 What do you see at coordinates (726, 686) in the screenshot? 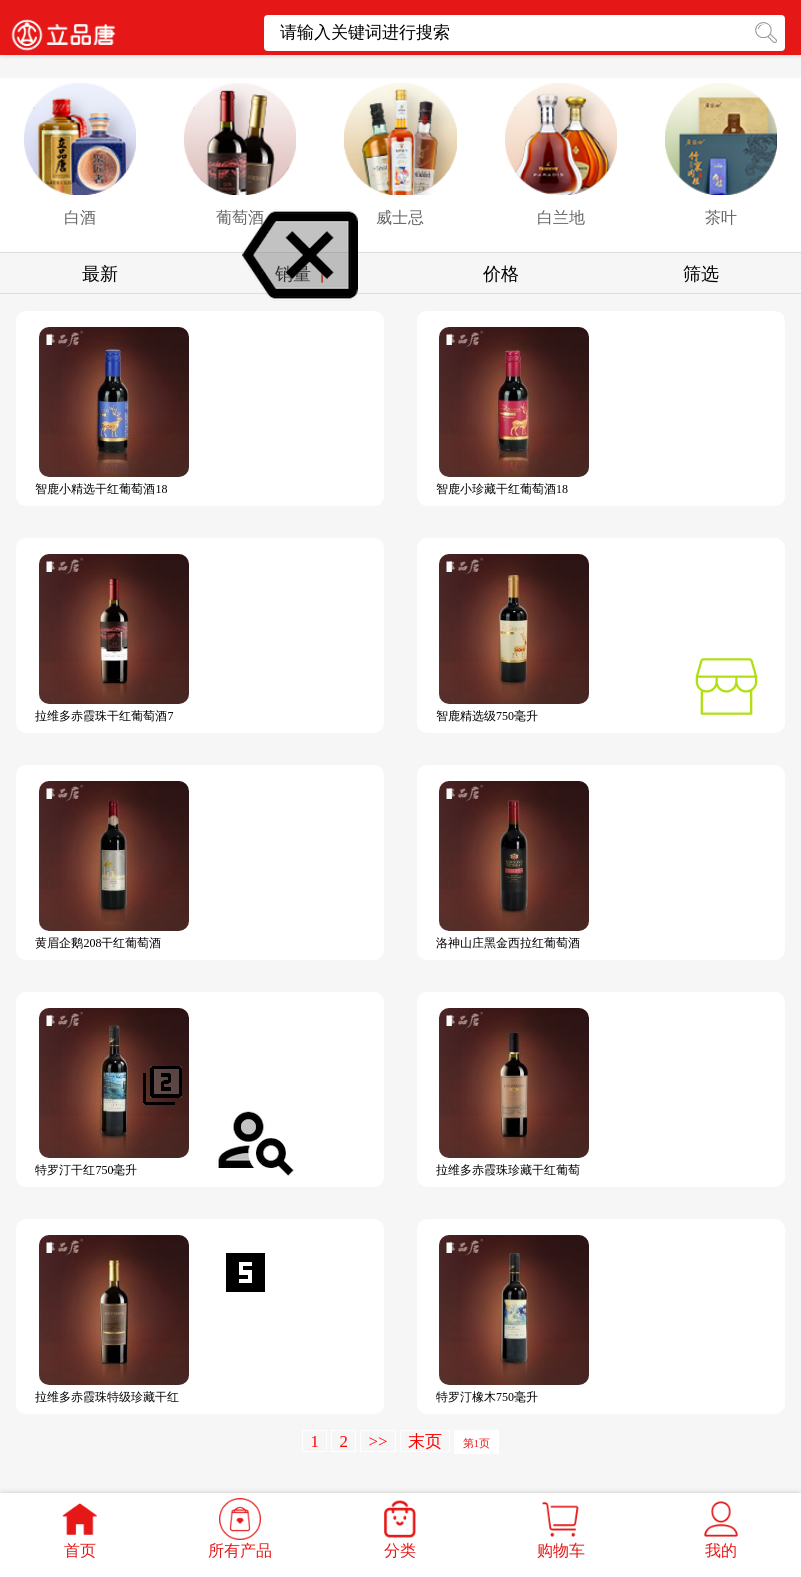
I see `access the marketplace or shop` at bounding box center [726, 686].